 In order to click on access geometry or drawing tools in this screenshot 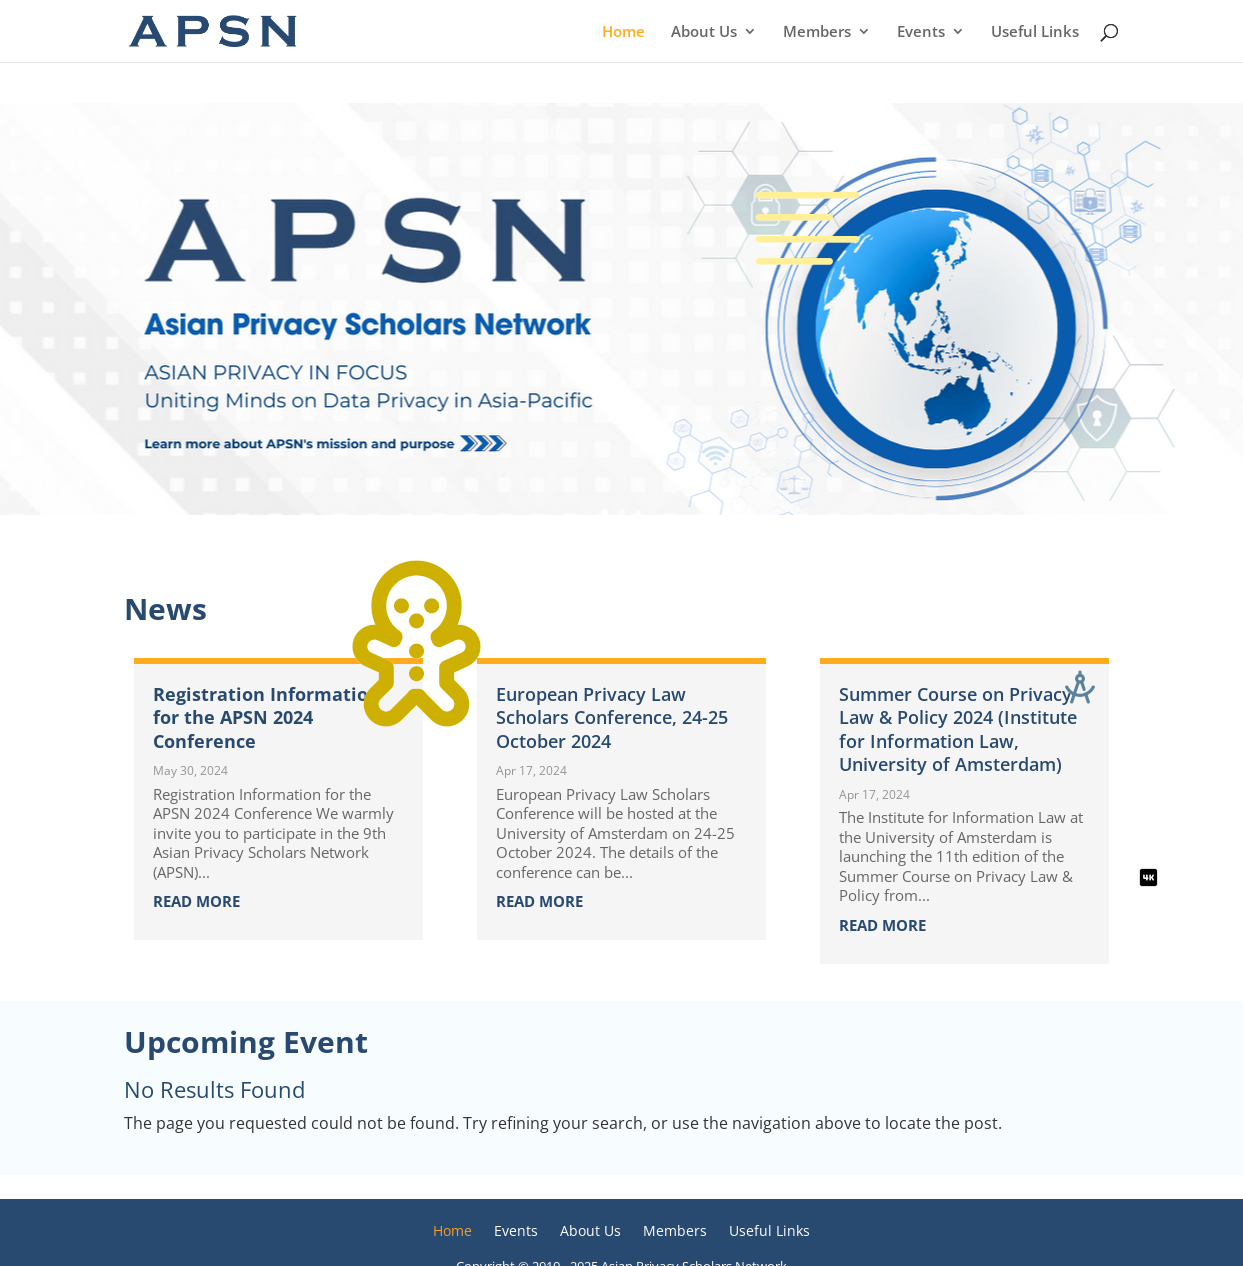, I will do `click(1080, 687)`.